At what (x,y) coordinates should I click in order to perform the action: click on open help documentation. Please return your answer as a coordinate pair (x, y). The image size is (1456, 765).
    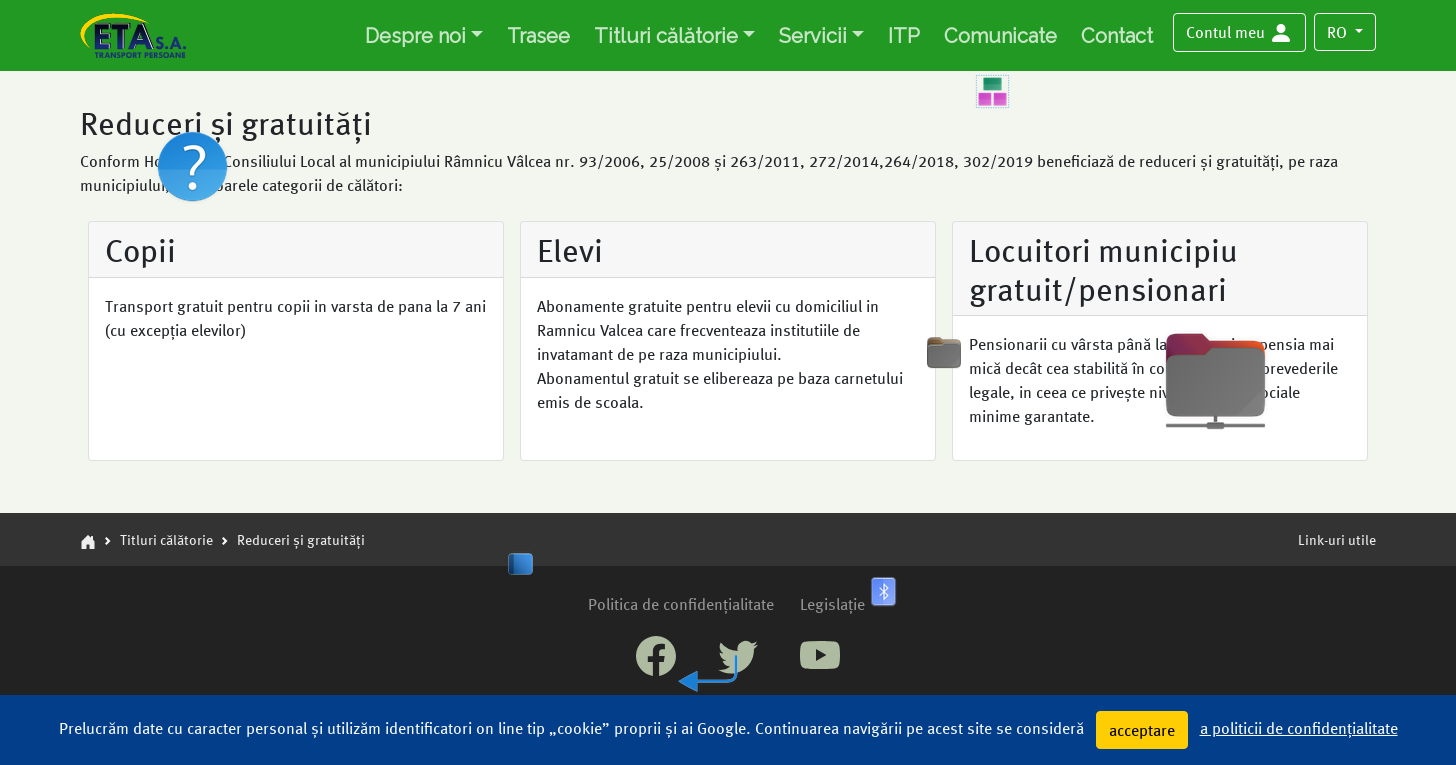
    Looking at the image, I should click on (192, 166).